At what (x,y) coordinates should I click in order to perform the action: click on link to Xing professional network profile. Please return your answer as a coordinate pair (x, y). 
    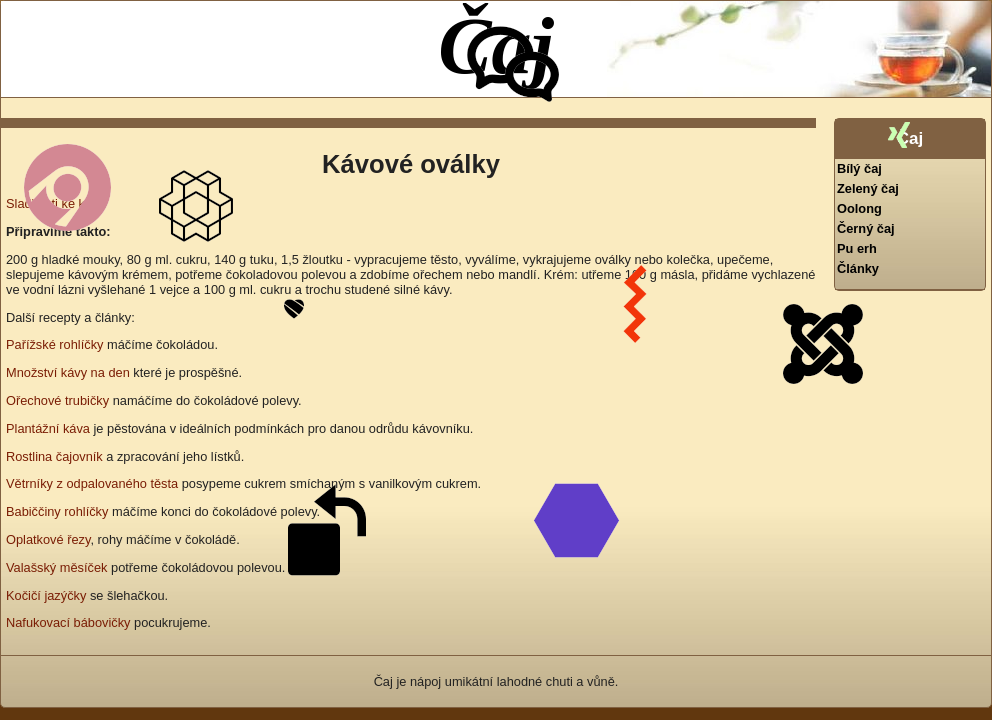
    Looking at the image, I should click on (899, 135).